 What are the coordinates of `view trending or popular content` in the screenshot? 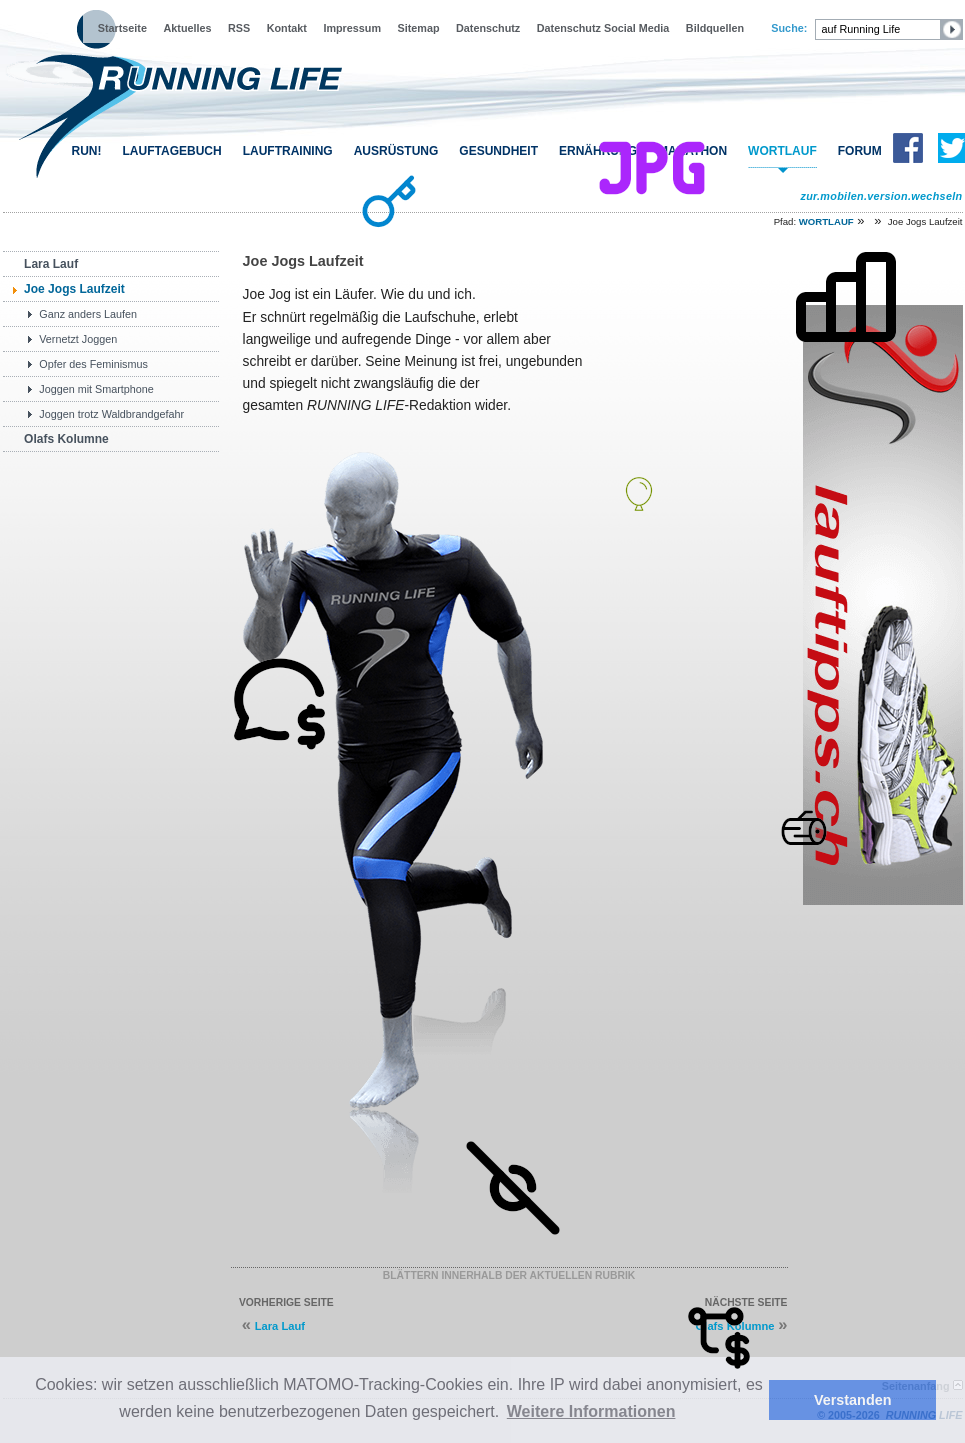 It's located at (846, 297).